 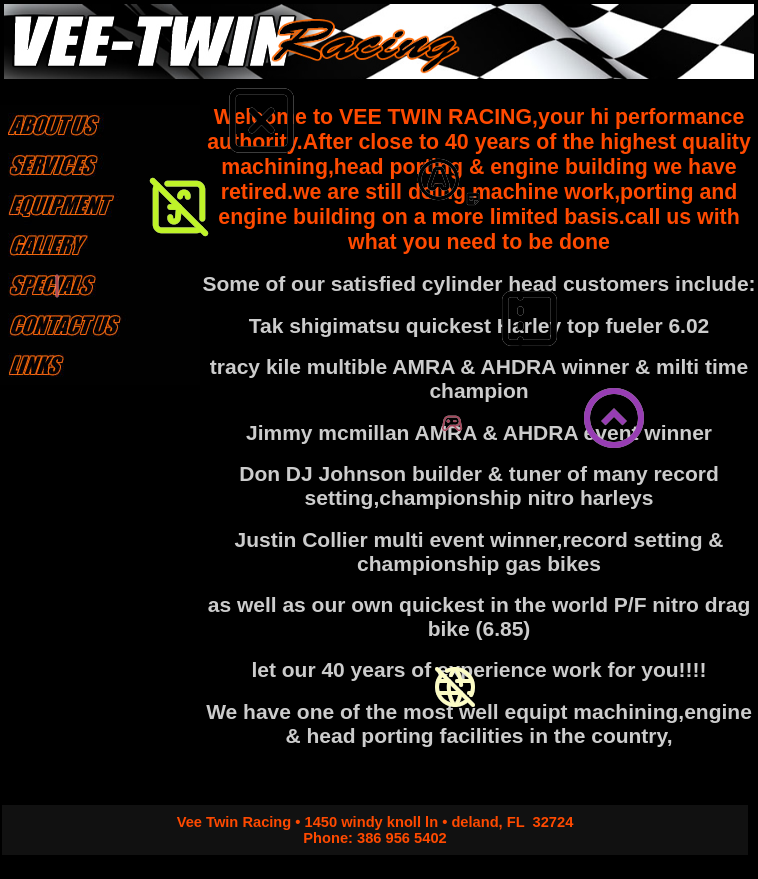 What do you see at coordinates (473, 199) in the screenshot?
I see `create a new note` at bounding box center [473, 199].